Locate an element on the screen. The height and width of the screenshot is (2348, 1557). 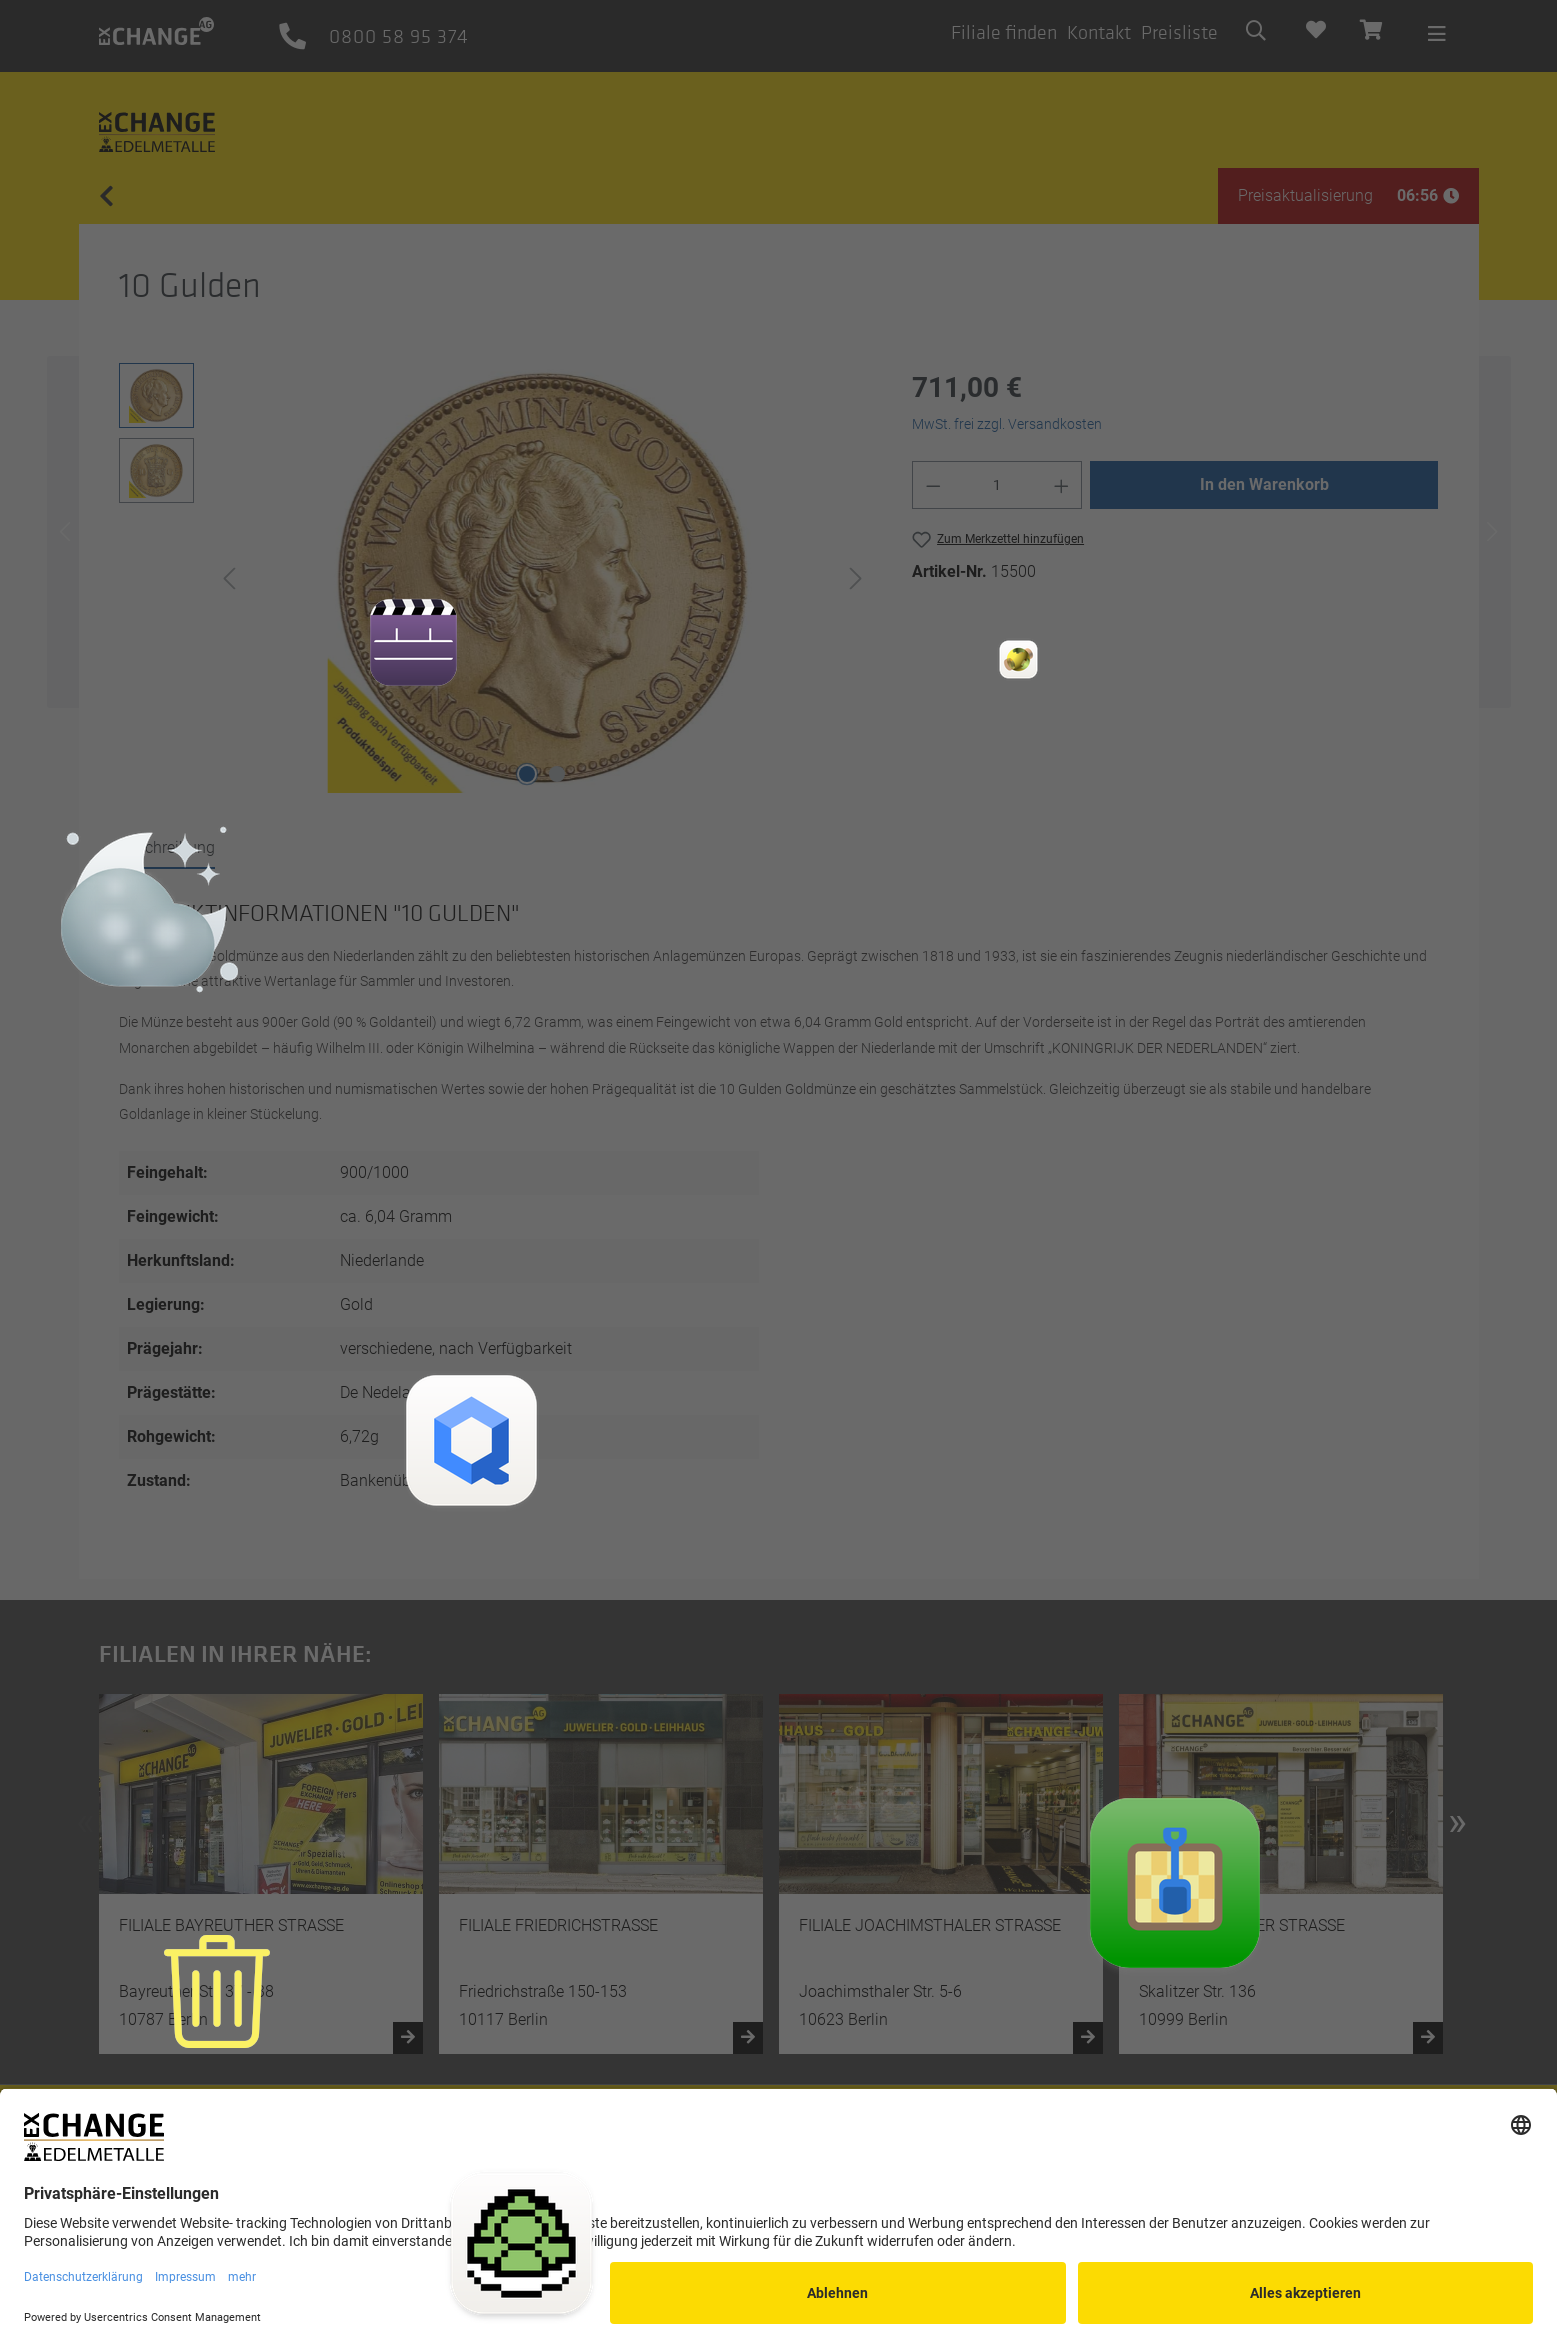
open pitivi video editor is located at coordinates (413, 642).